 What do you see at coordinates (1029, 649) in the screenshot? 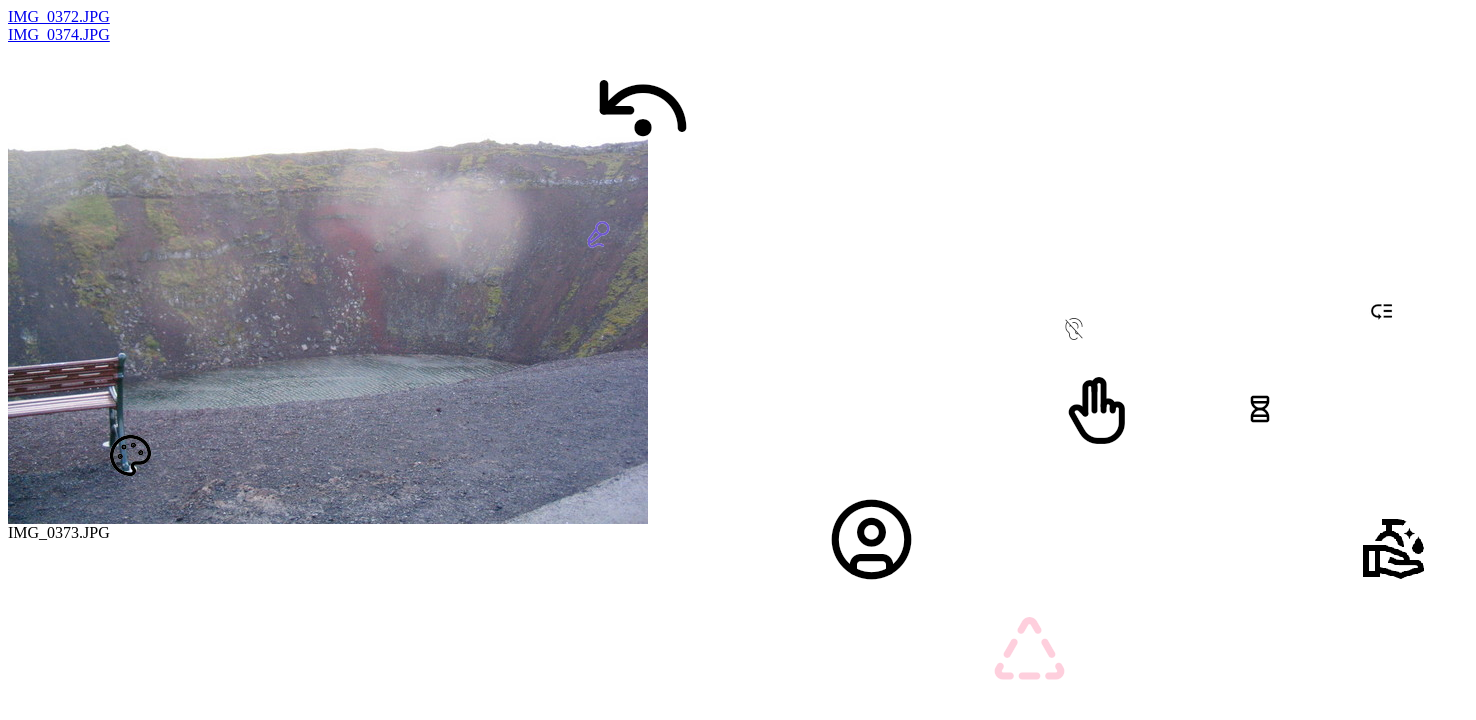
I see `indicates a recycling or refresh cycle` at bounding box center [1029, 649].